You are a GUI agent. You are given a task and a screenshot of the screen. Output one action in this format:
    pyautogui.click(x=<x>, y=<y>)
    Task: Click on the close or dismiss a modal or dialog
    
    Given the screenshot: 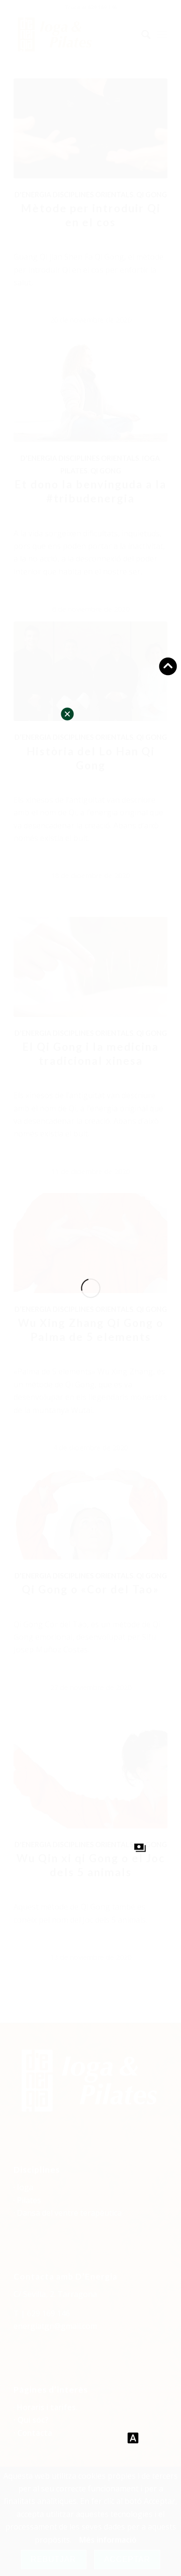 What is the action you would take?
    pyautogui.click(x=67, y=714)
    